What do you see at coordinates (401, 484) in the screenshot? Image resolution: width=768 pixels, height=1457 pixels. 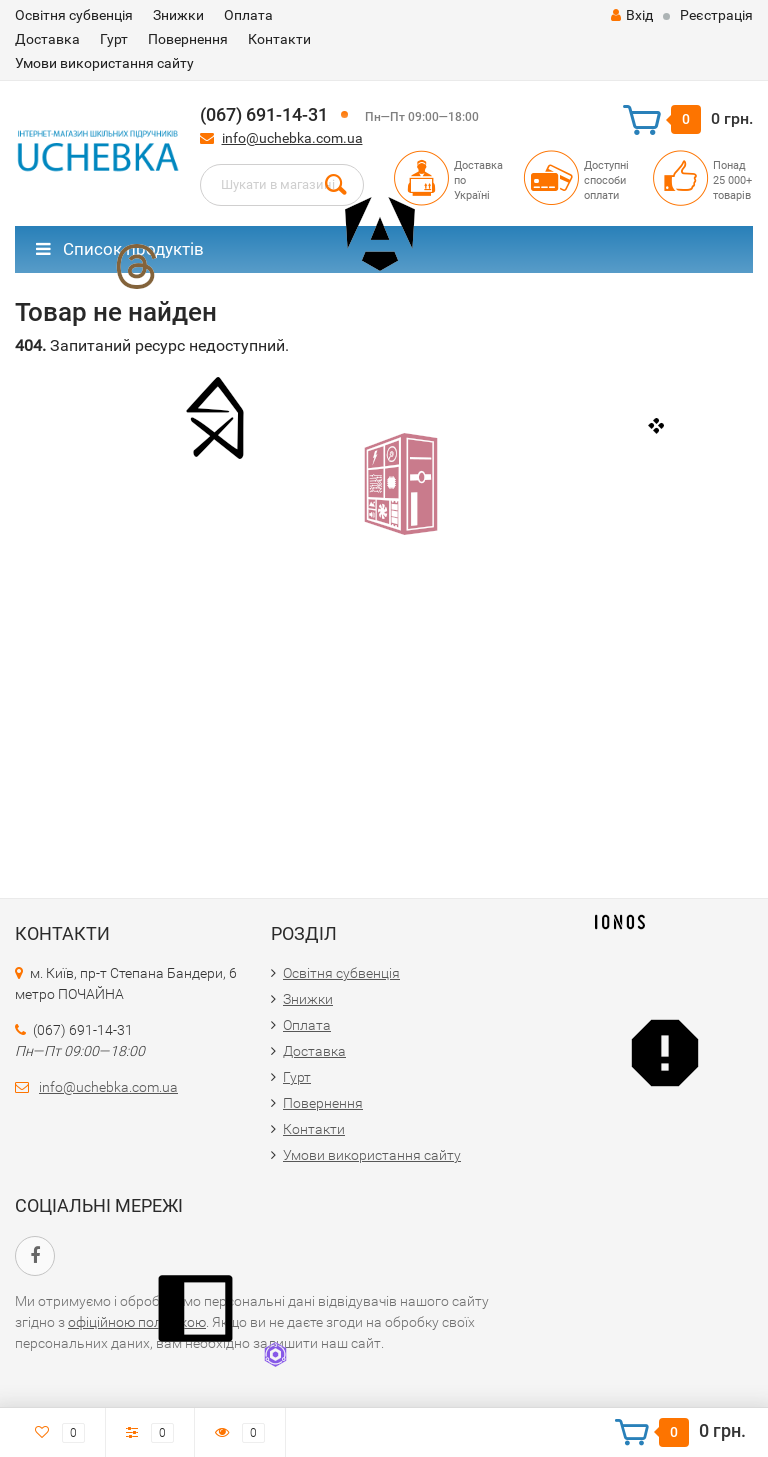 I see `visit PCGamingWiki website` at bounding box center [401, 484].